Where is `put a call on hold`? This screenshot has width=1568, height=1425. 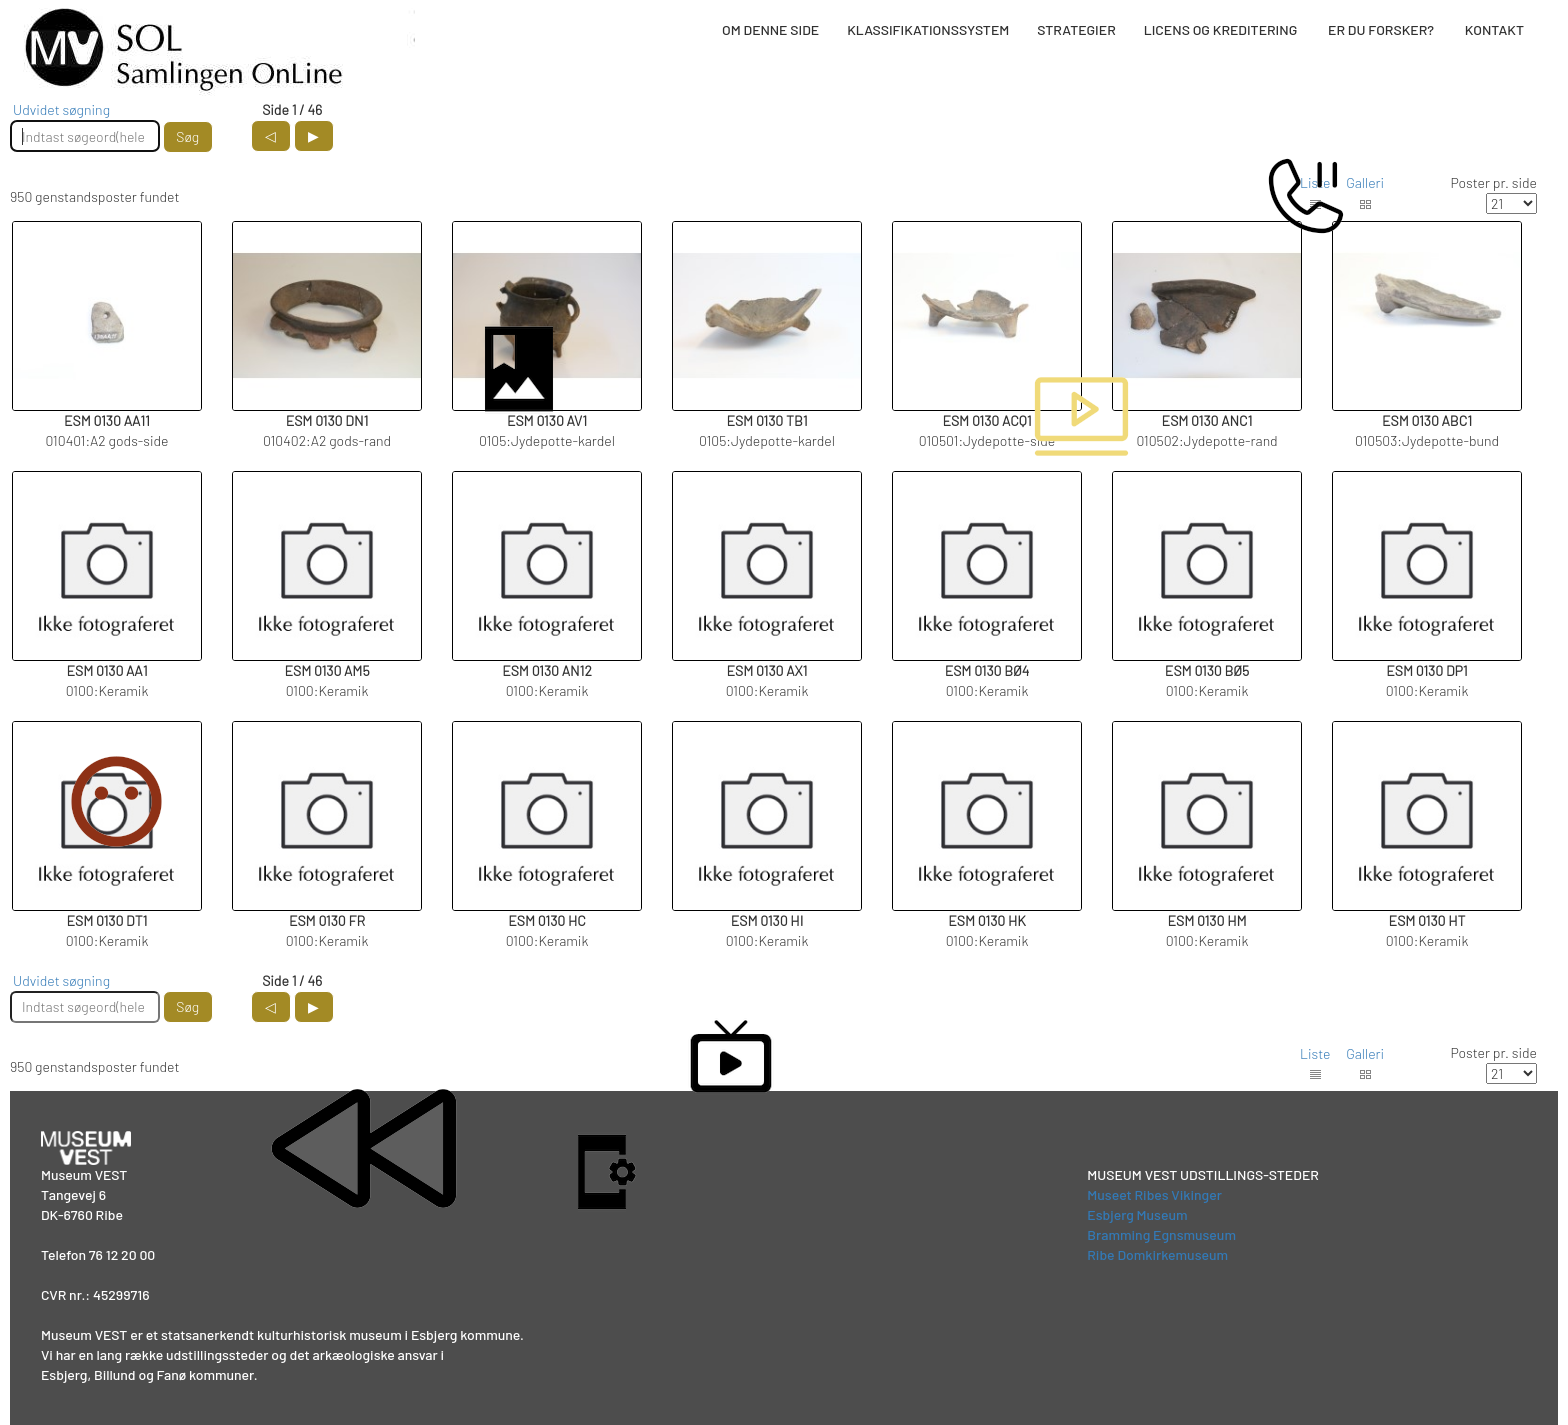 put a call on hold is located at coordinates (1307, 194).